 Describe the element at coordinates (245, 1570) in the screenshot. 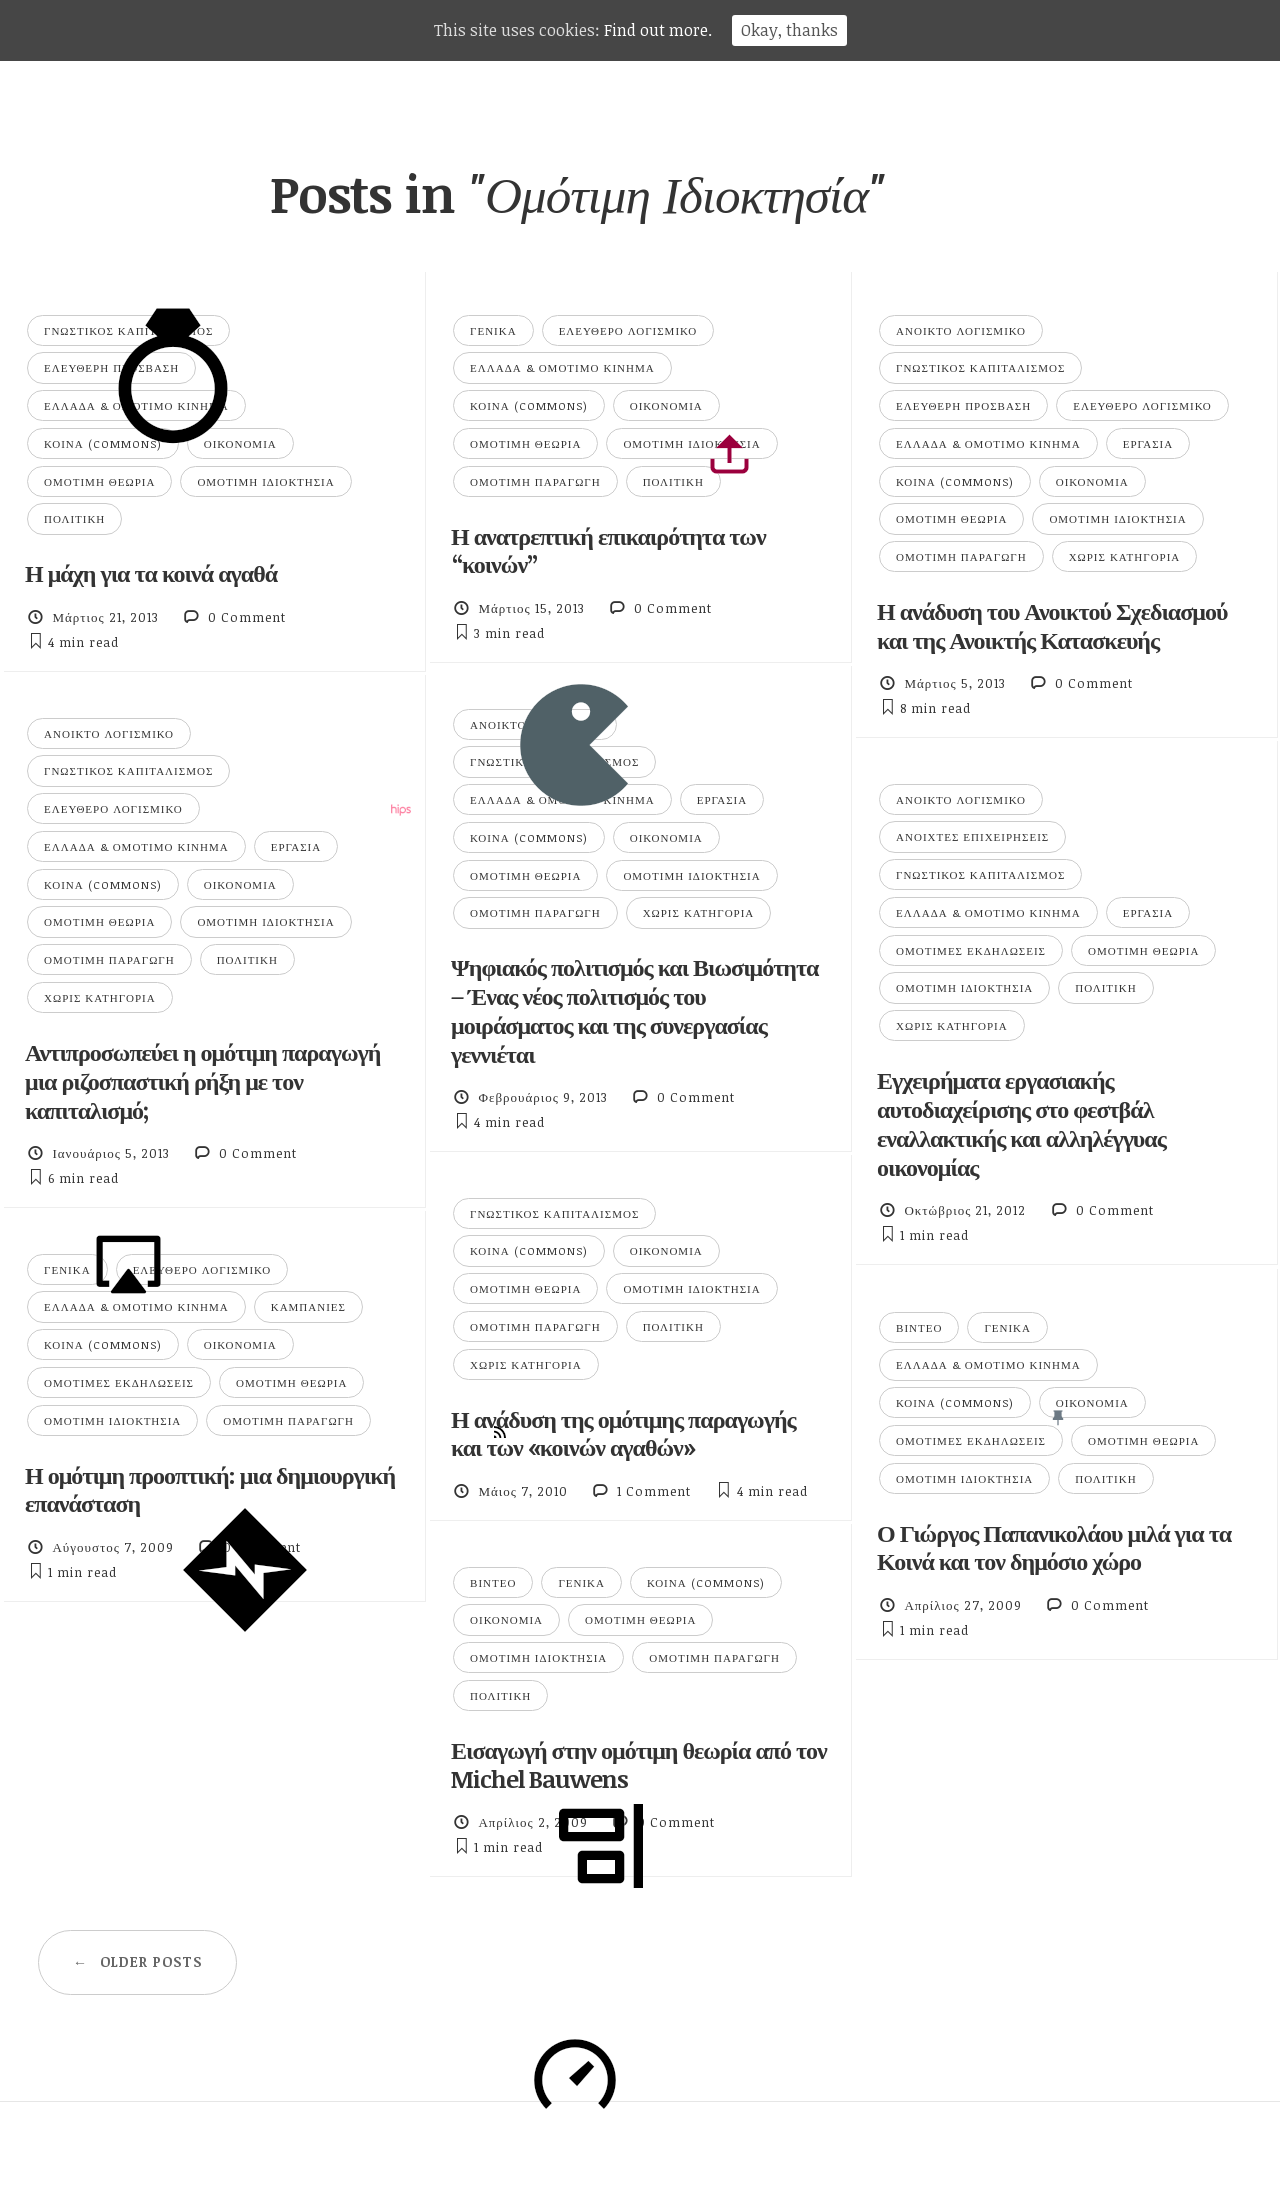

I see `normalize.css library logo` at that location.